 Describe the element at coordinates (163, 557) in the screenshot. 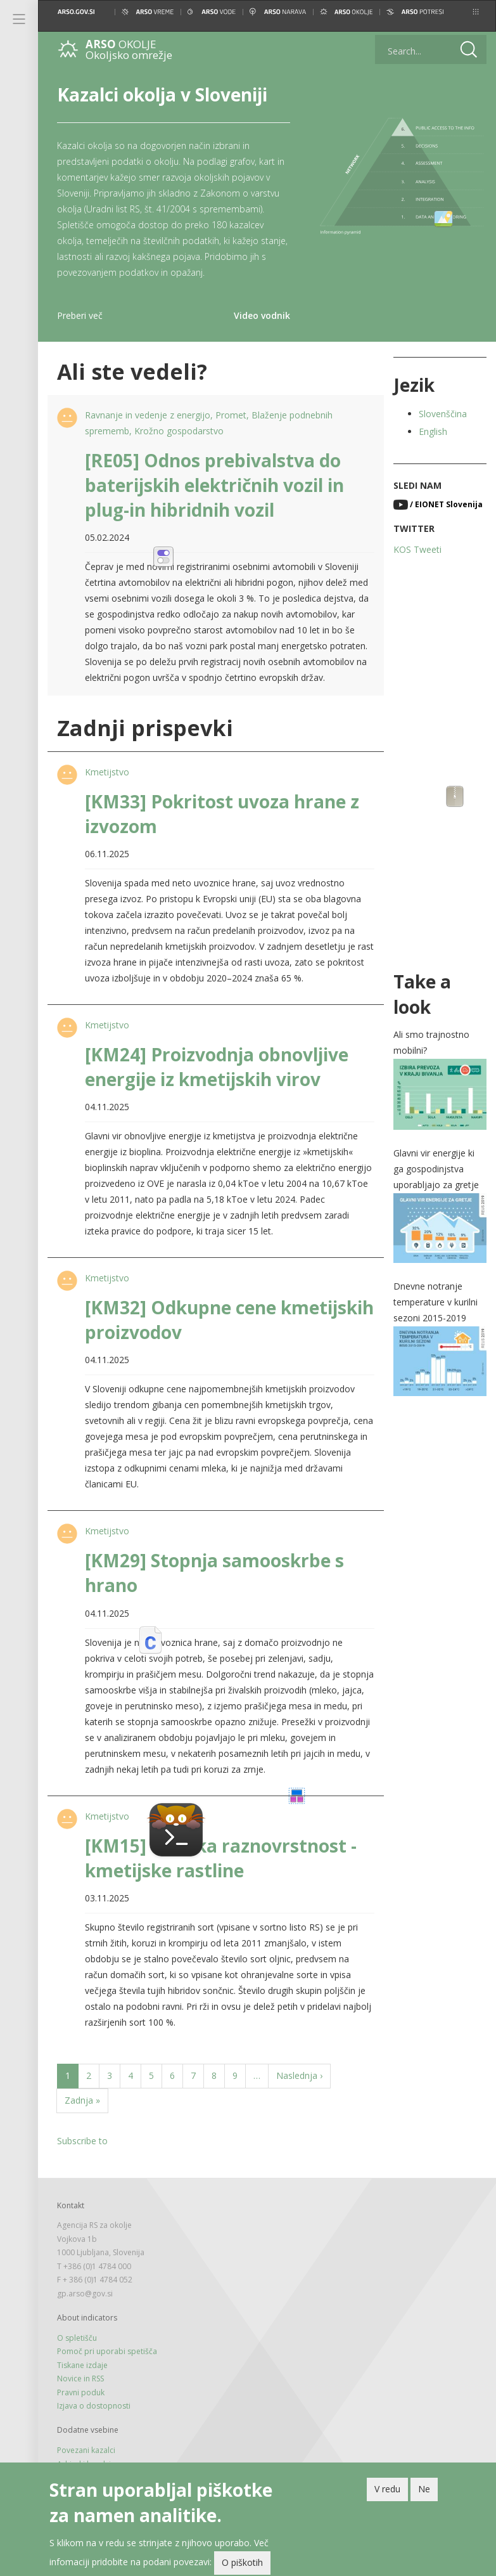

I see `open gnome tweaks to customize desktop settings` at that location.